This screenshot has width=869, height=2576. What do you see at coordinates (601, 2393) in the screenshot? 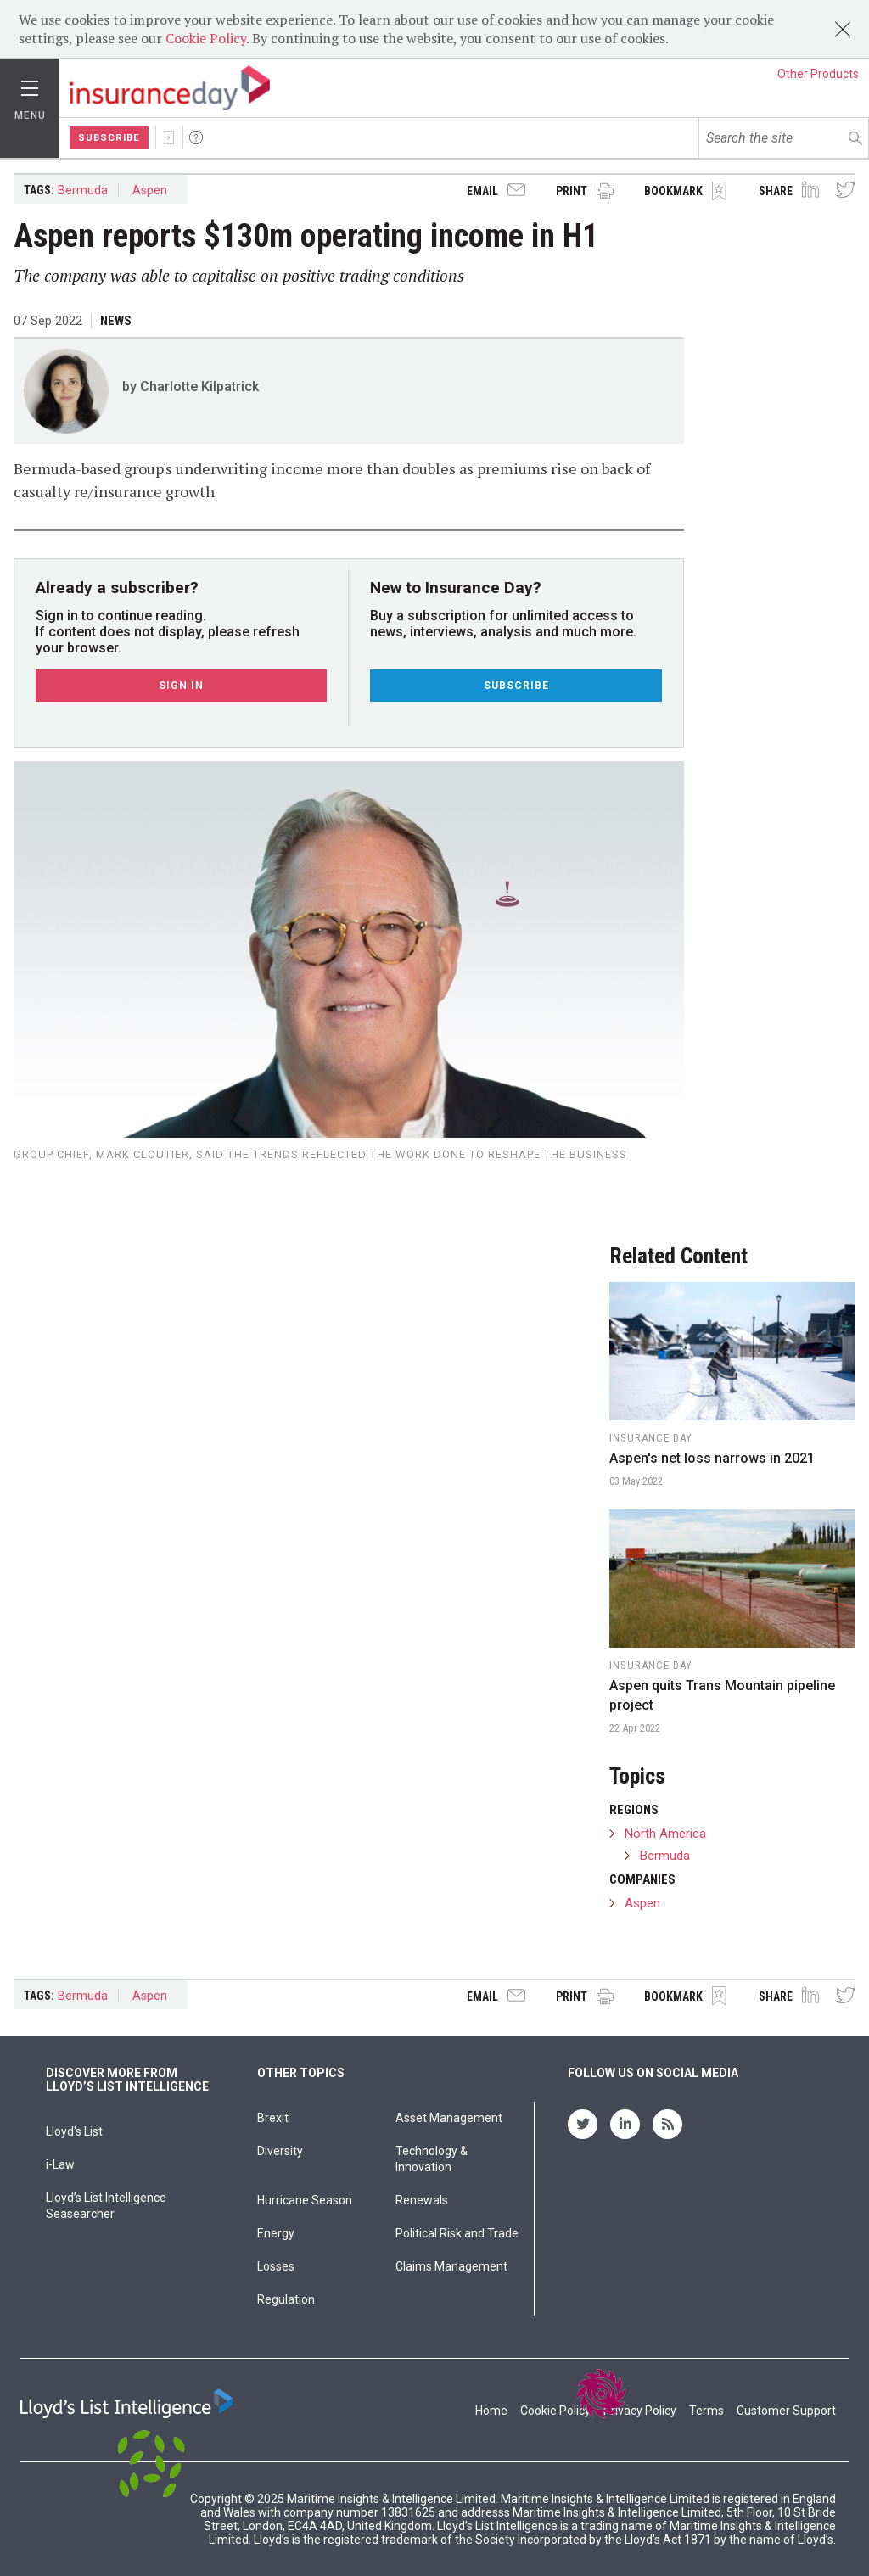
I see `indicates a sawblade or cutting tool in a game interface` at bounding box center [601, 2393].